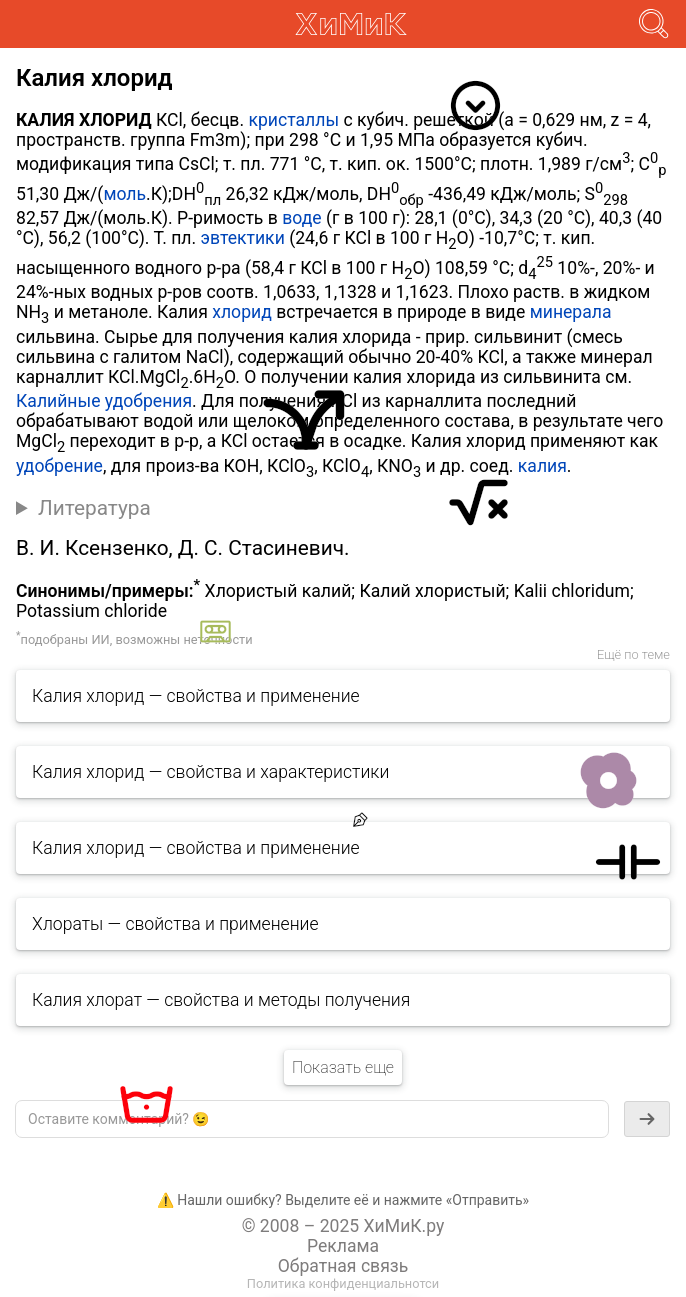  I want to click on redirect or reroute content, so click(306, 420).